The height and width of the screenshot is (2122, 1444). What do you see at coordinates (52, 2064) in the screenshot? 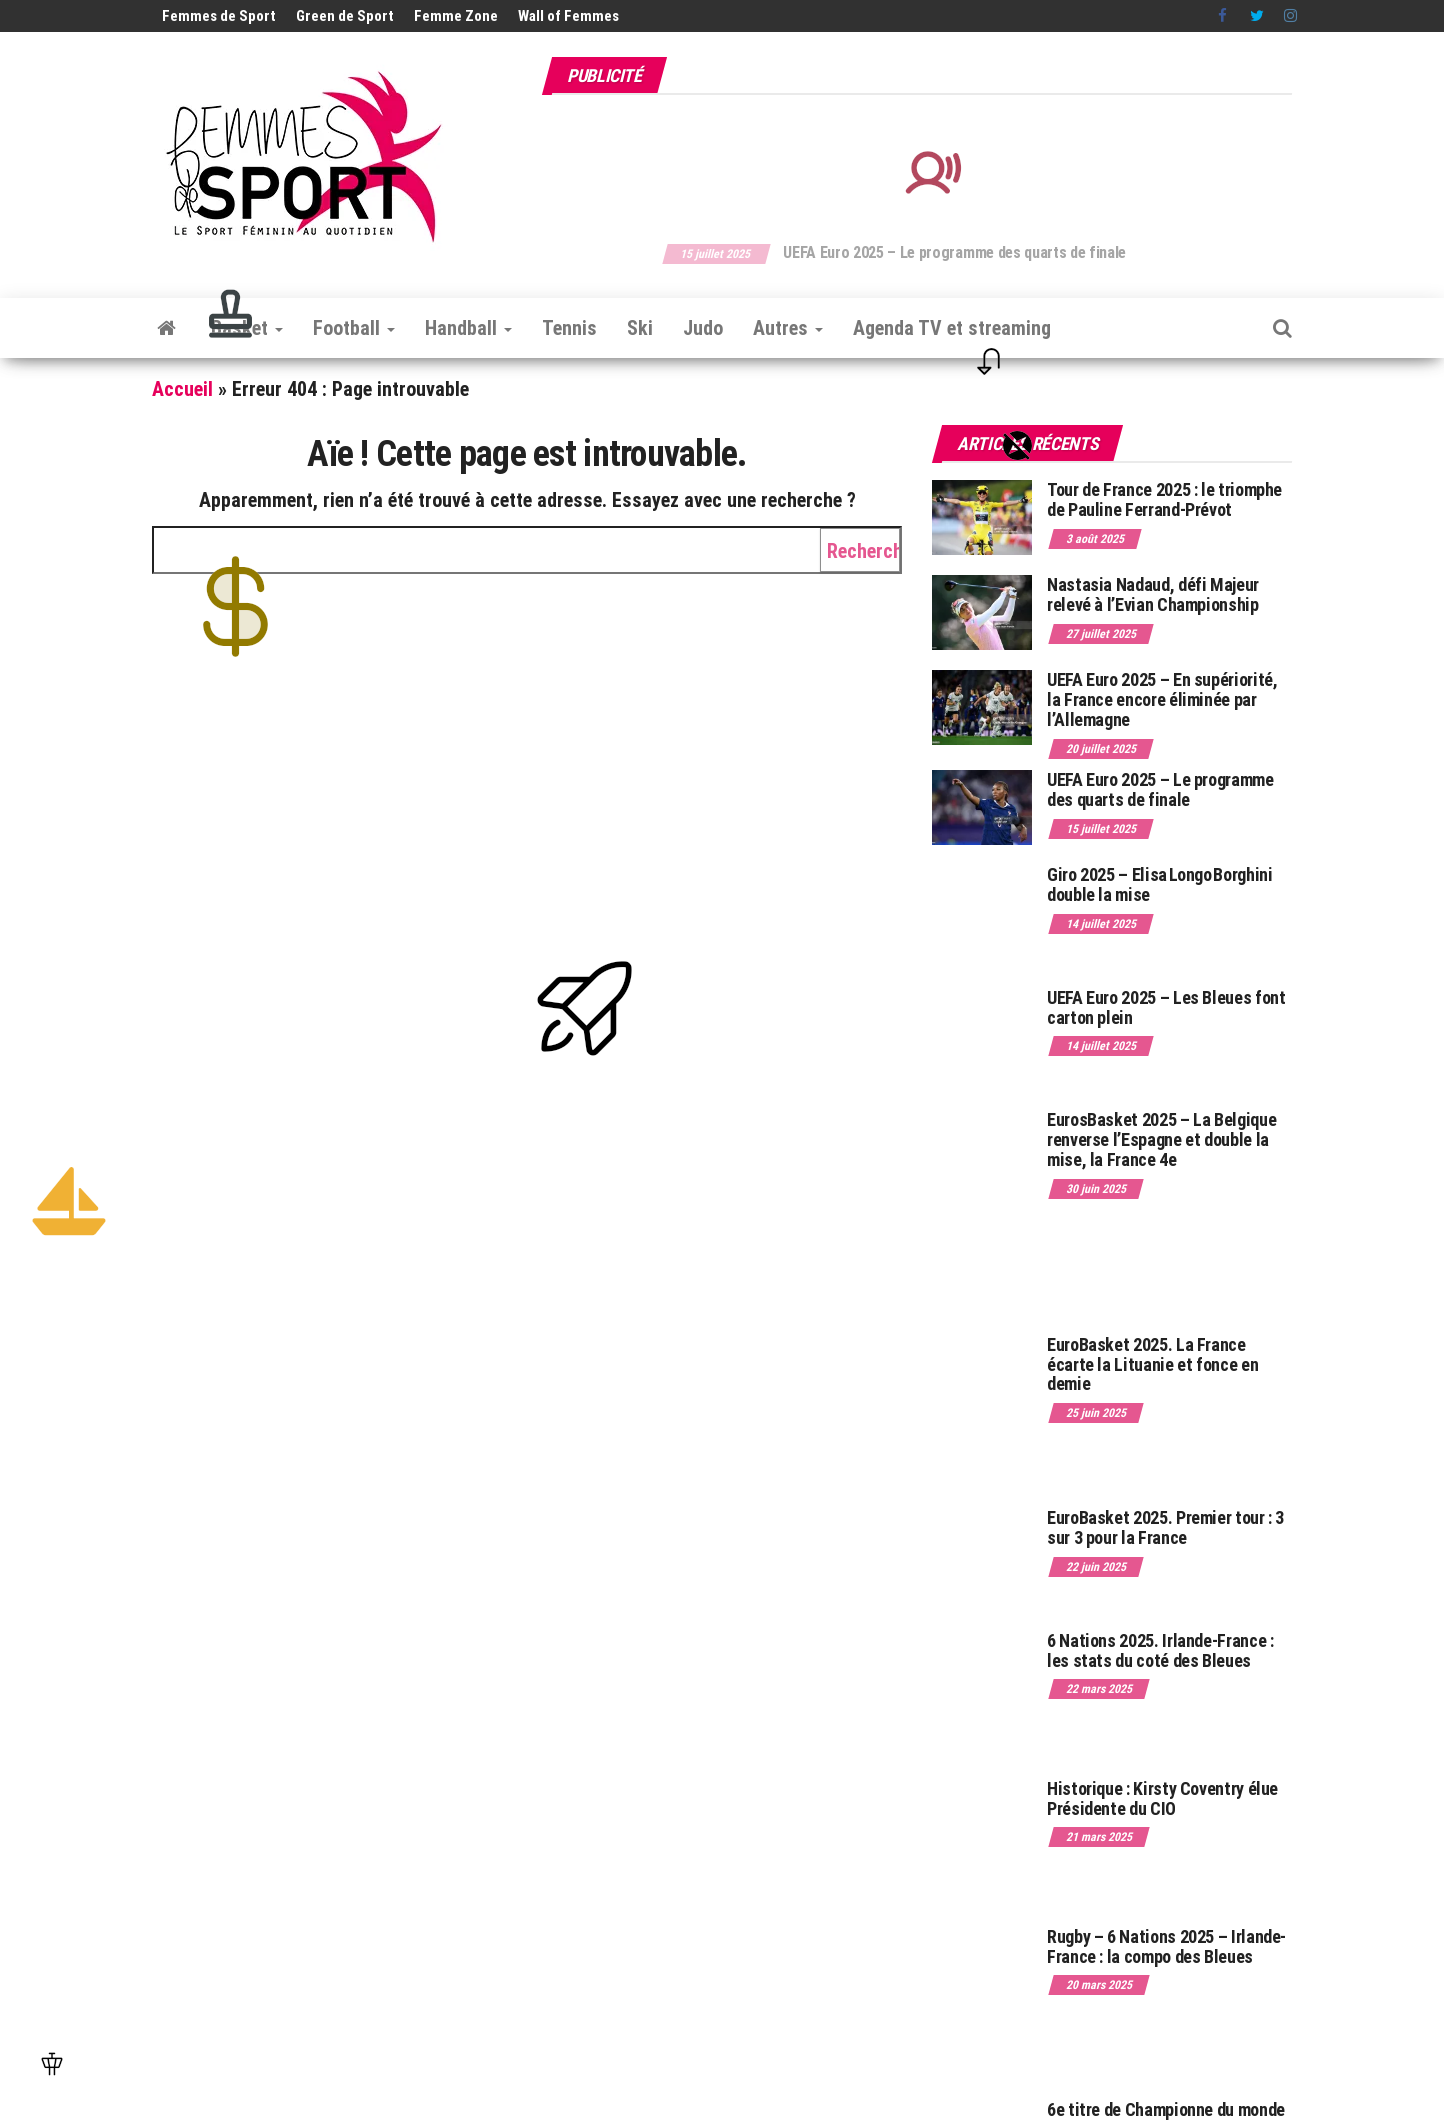
I see `access air traffic control features` at bounding box center [52, 2064].